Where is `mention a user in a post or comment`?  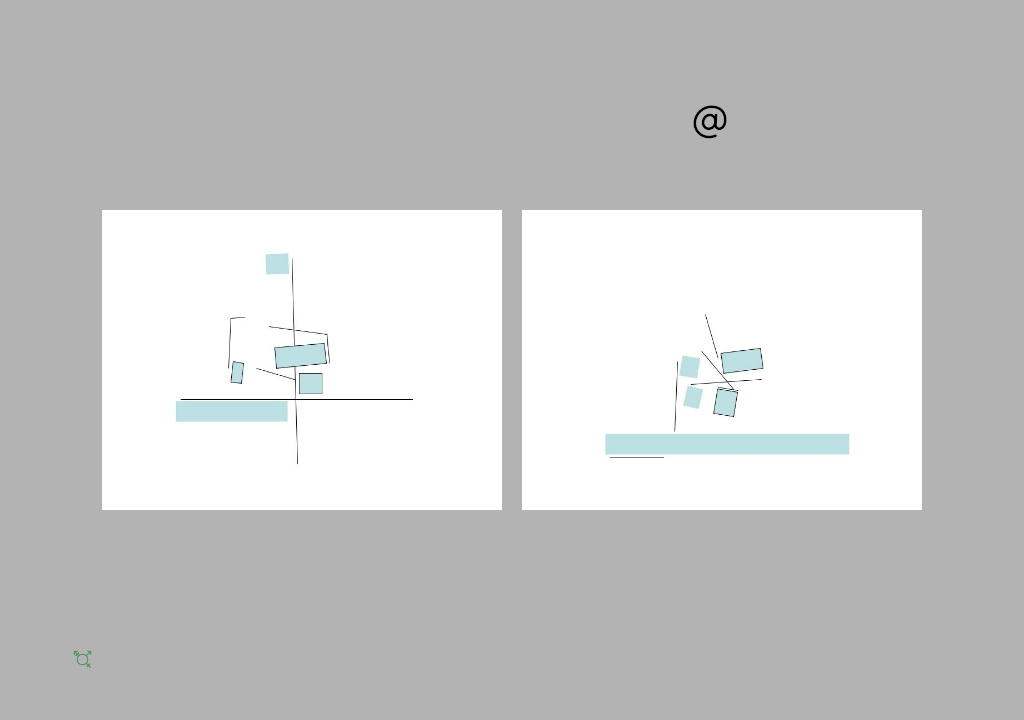 mention a user in a post or comment is located at coordinates (710, 122).